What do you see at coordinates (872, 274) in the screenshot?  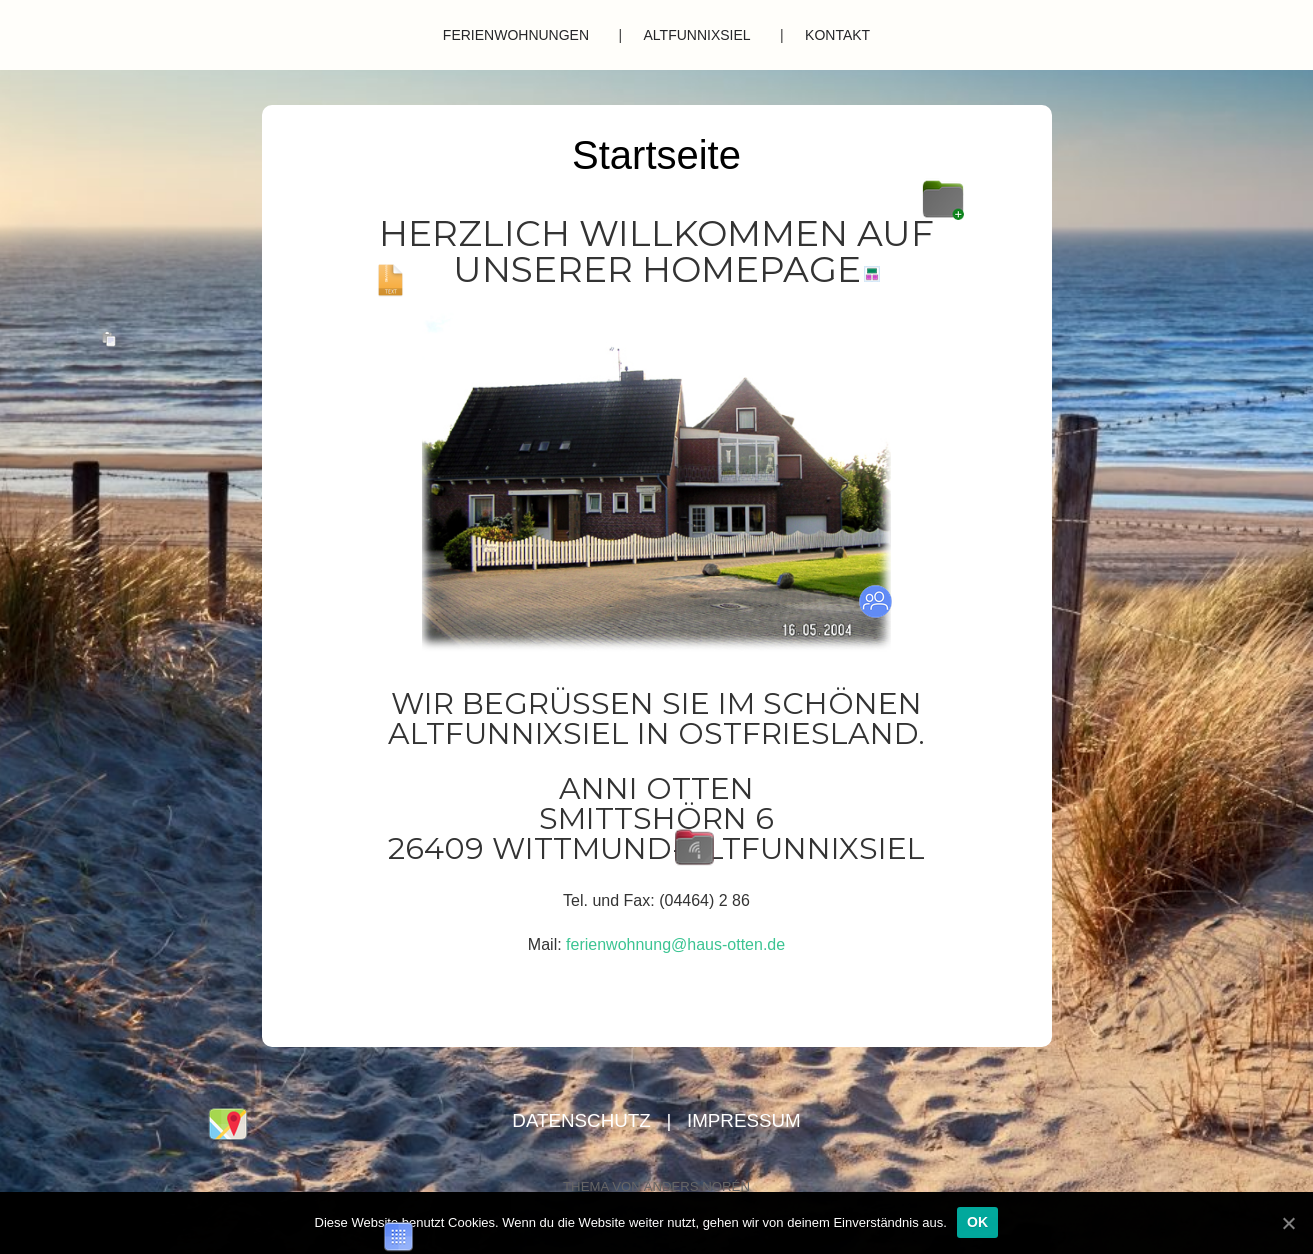 I see `select all items in the current view` at bounding box center [872, 274].